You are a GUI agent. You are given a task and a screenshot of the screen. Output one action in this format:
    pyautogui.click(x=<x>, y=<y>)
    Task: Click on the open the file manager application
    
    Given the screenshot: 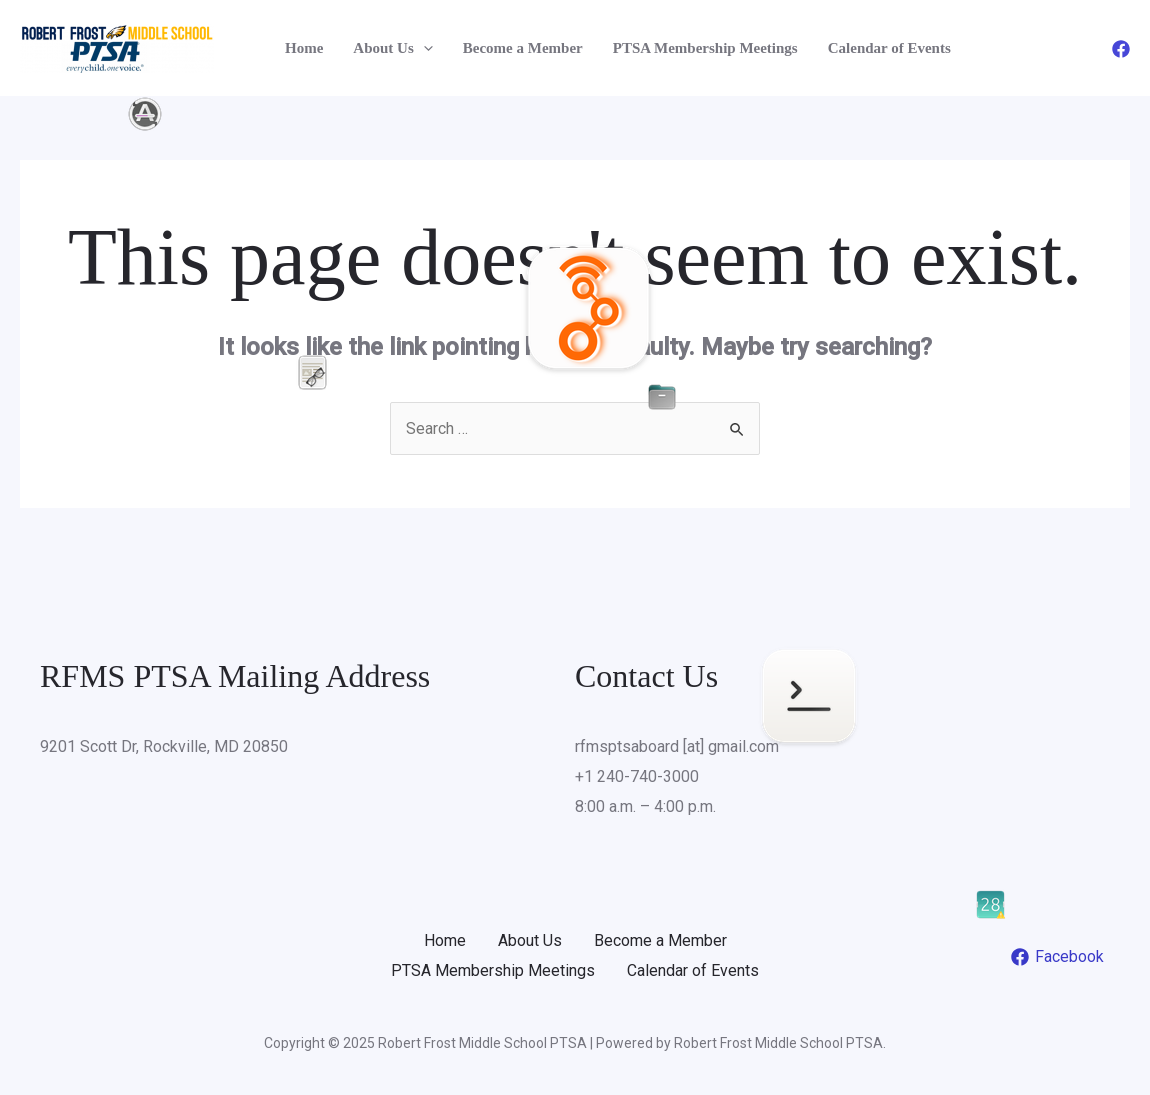 What is the action you would take?
    pyautogui.click(x=662, y=397)
    